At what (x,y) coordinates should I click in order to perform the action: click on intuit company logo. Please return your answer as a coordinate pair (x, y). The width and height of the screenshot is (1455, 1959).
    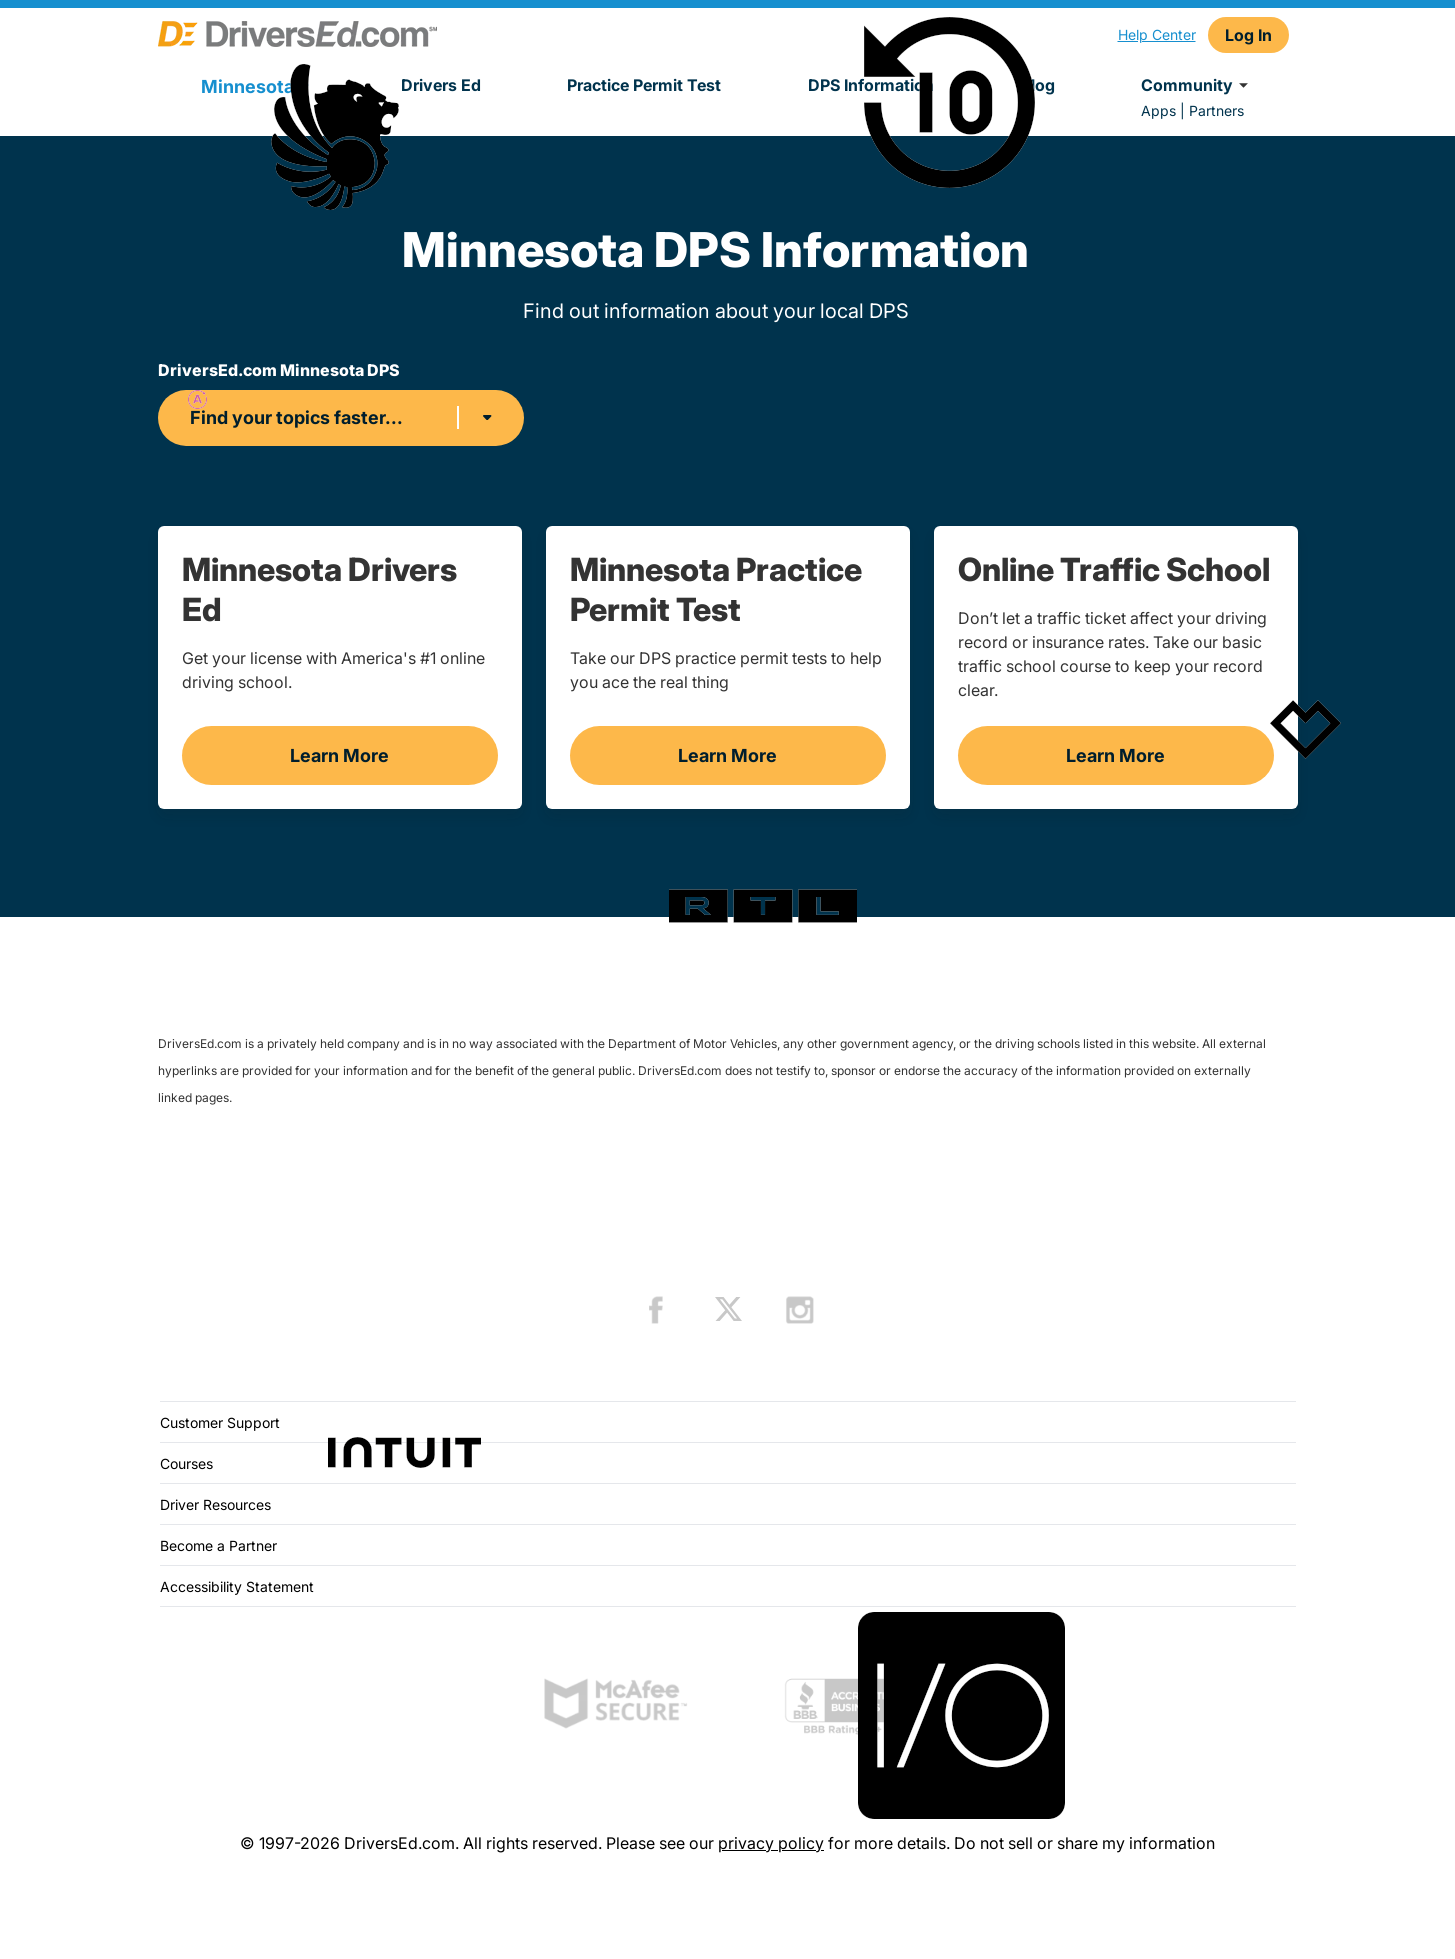
    Looking at the image, I should click on (404, 1452).